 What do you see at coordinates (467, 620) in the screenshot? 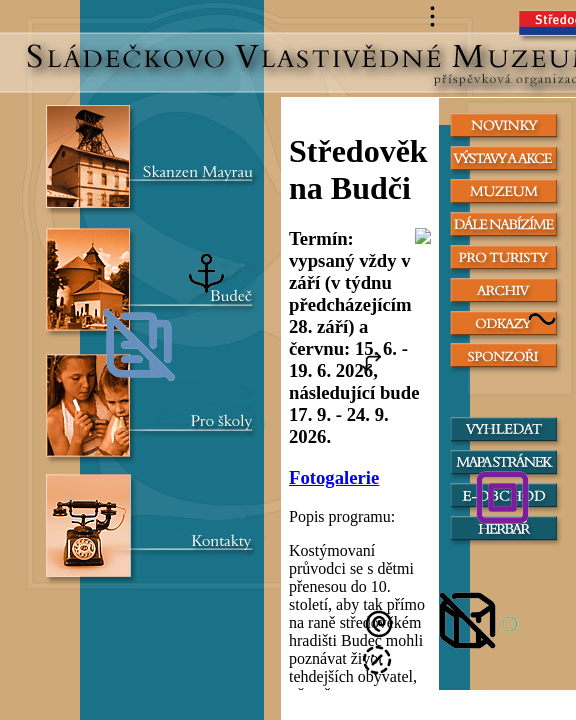
I see `disable 3D object view` at bounding box center [467, 620].